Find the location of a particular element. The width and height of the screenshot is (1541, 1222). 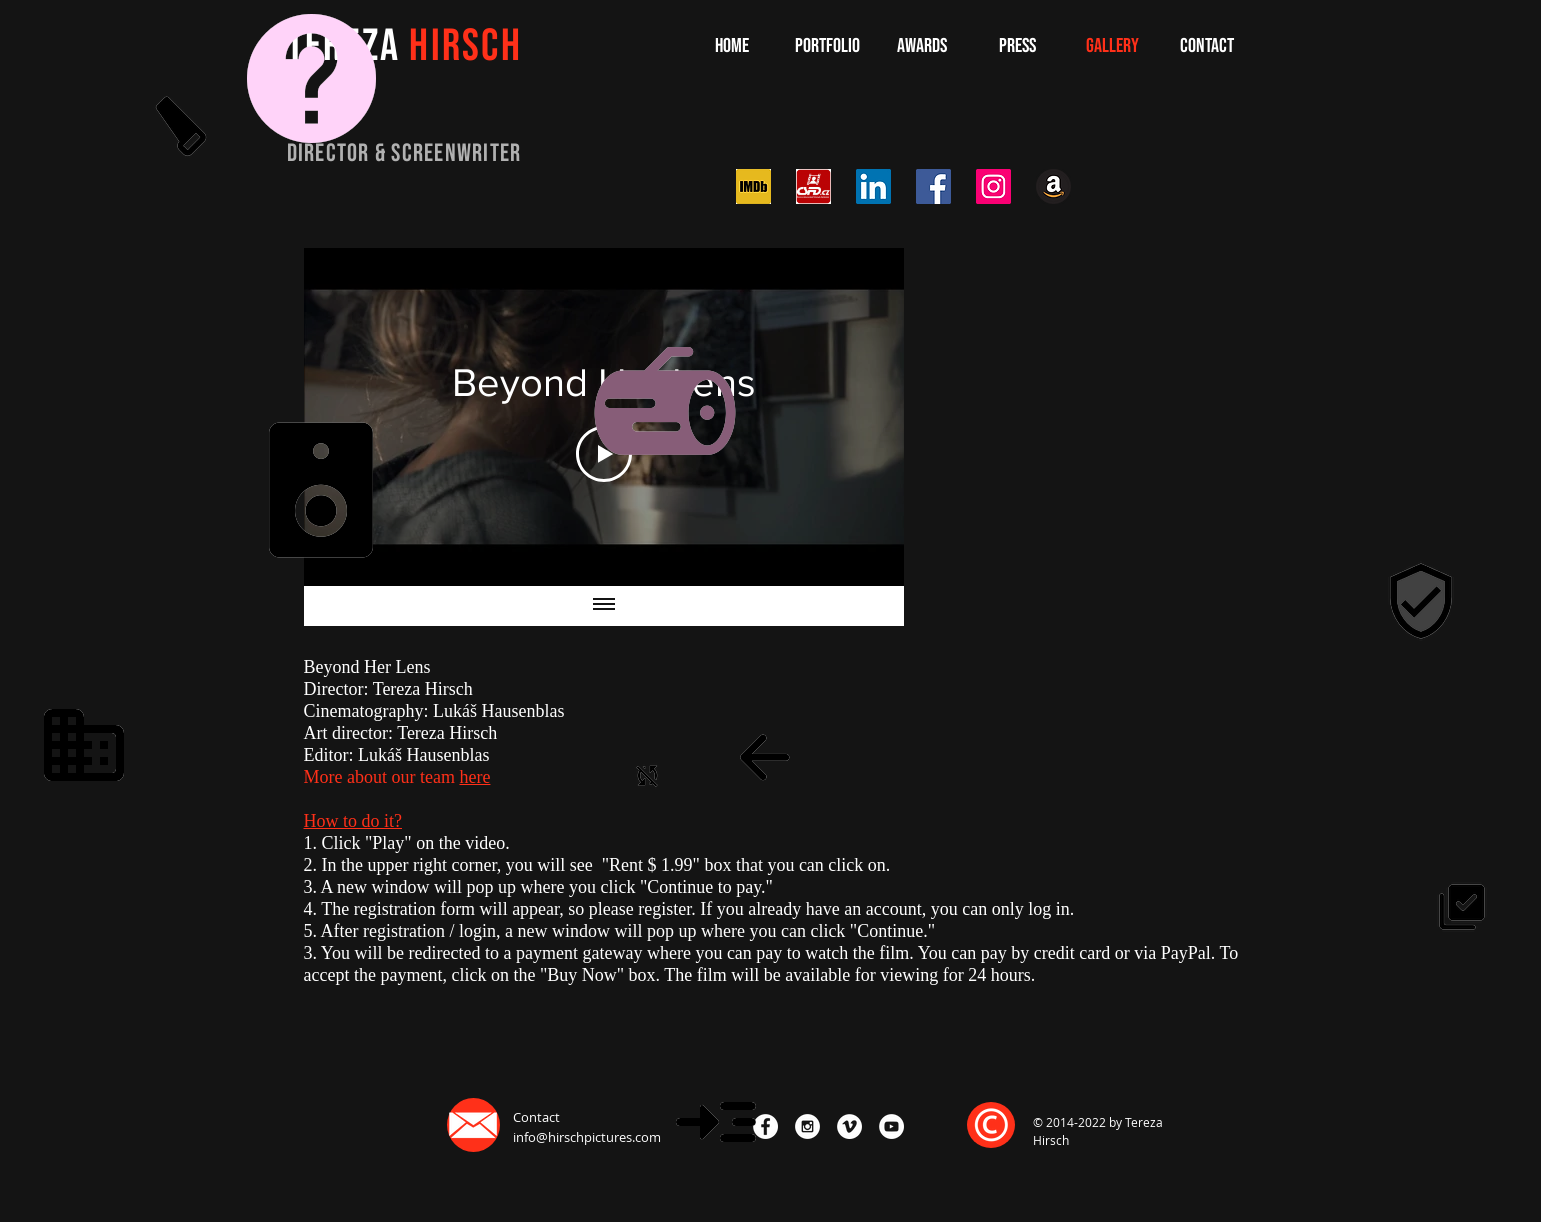

access help or support is located at coordinates (311, 78).